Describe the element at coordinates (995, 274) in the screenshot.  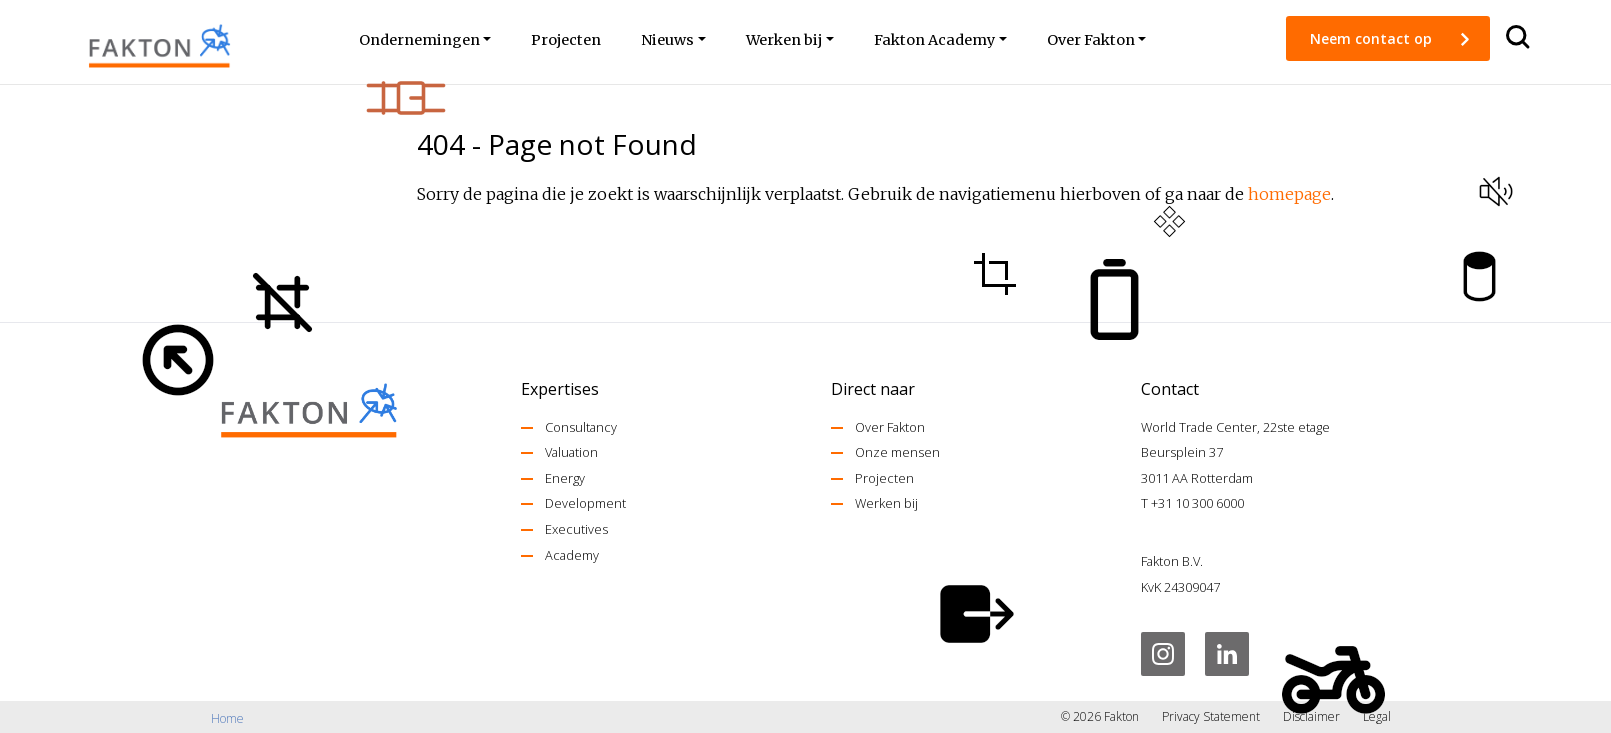
I see `crop an image` at that location.